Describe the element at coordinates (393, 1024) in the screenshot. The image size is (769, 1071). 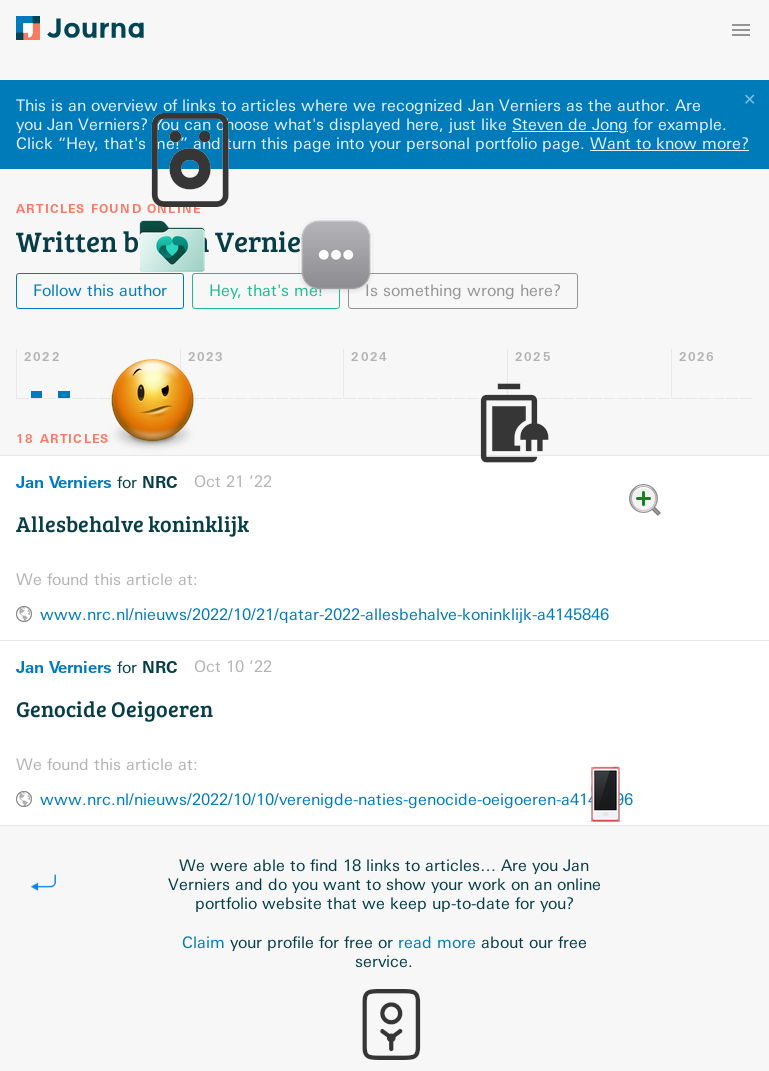
I see `access Time Machine backups` at that location.